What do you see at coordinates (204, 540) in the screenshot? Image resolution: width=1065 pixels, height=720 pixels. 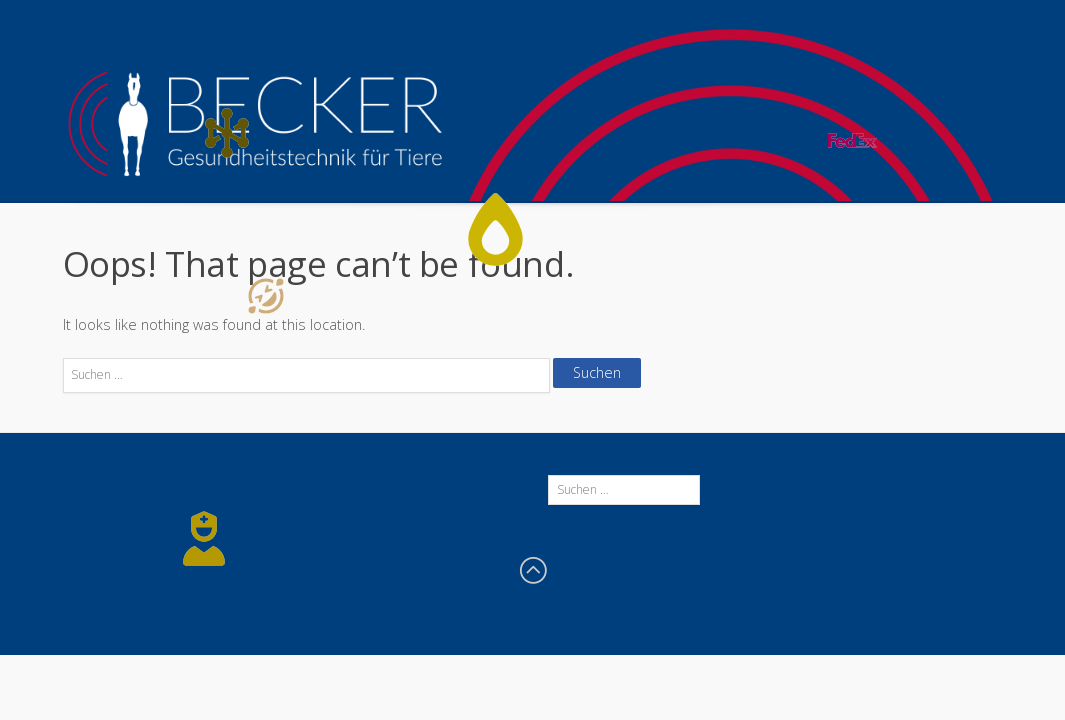 I see `access healthcare or nursing services` at bounding box center [204, 540].